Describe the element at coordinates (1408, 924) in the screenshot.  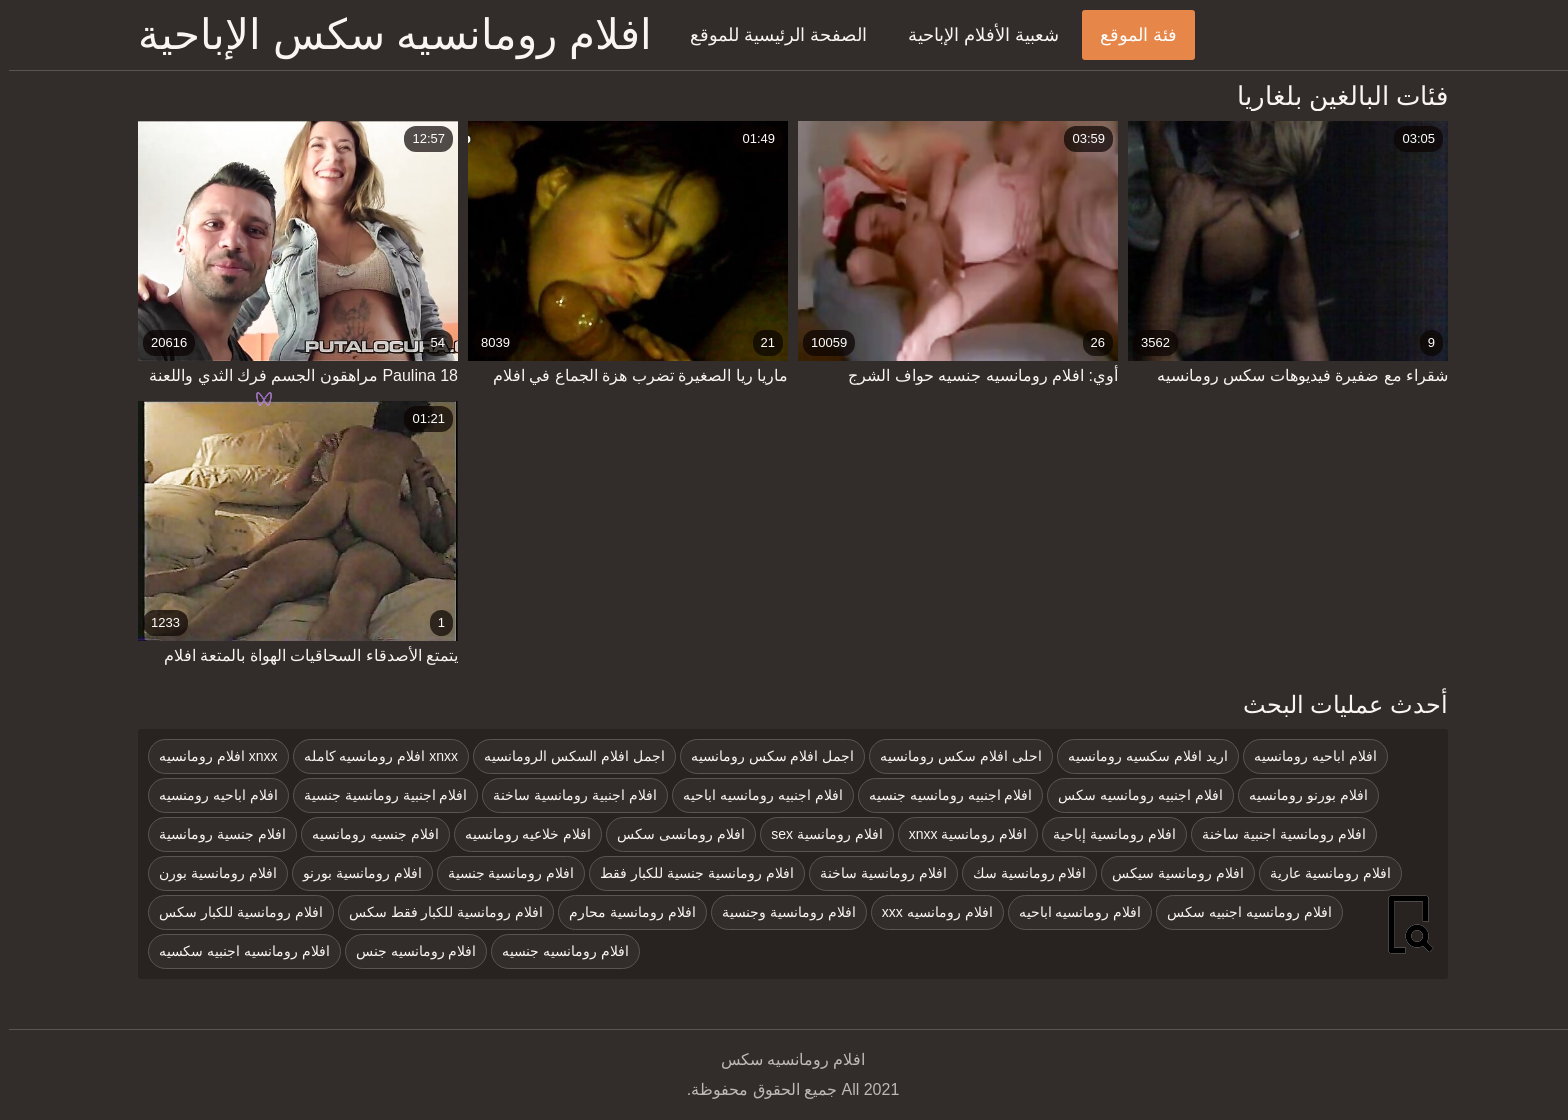
I see `find my phone feature` at that location.